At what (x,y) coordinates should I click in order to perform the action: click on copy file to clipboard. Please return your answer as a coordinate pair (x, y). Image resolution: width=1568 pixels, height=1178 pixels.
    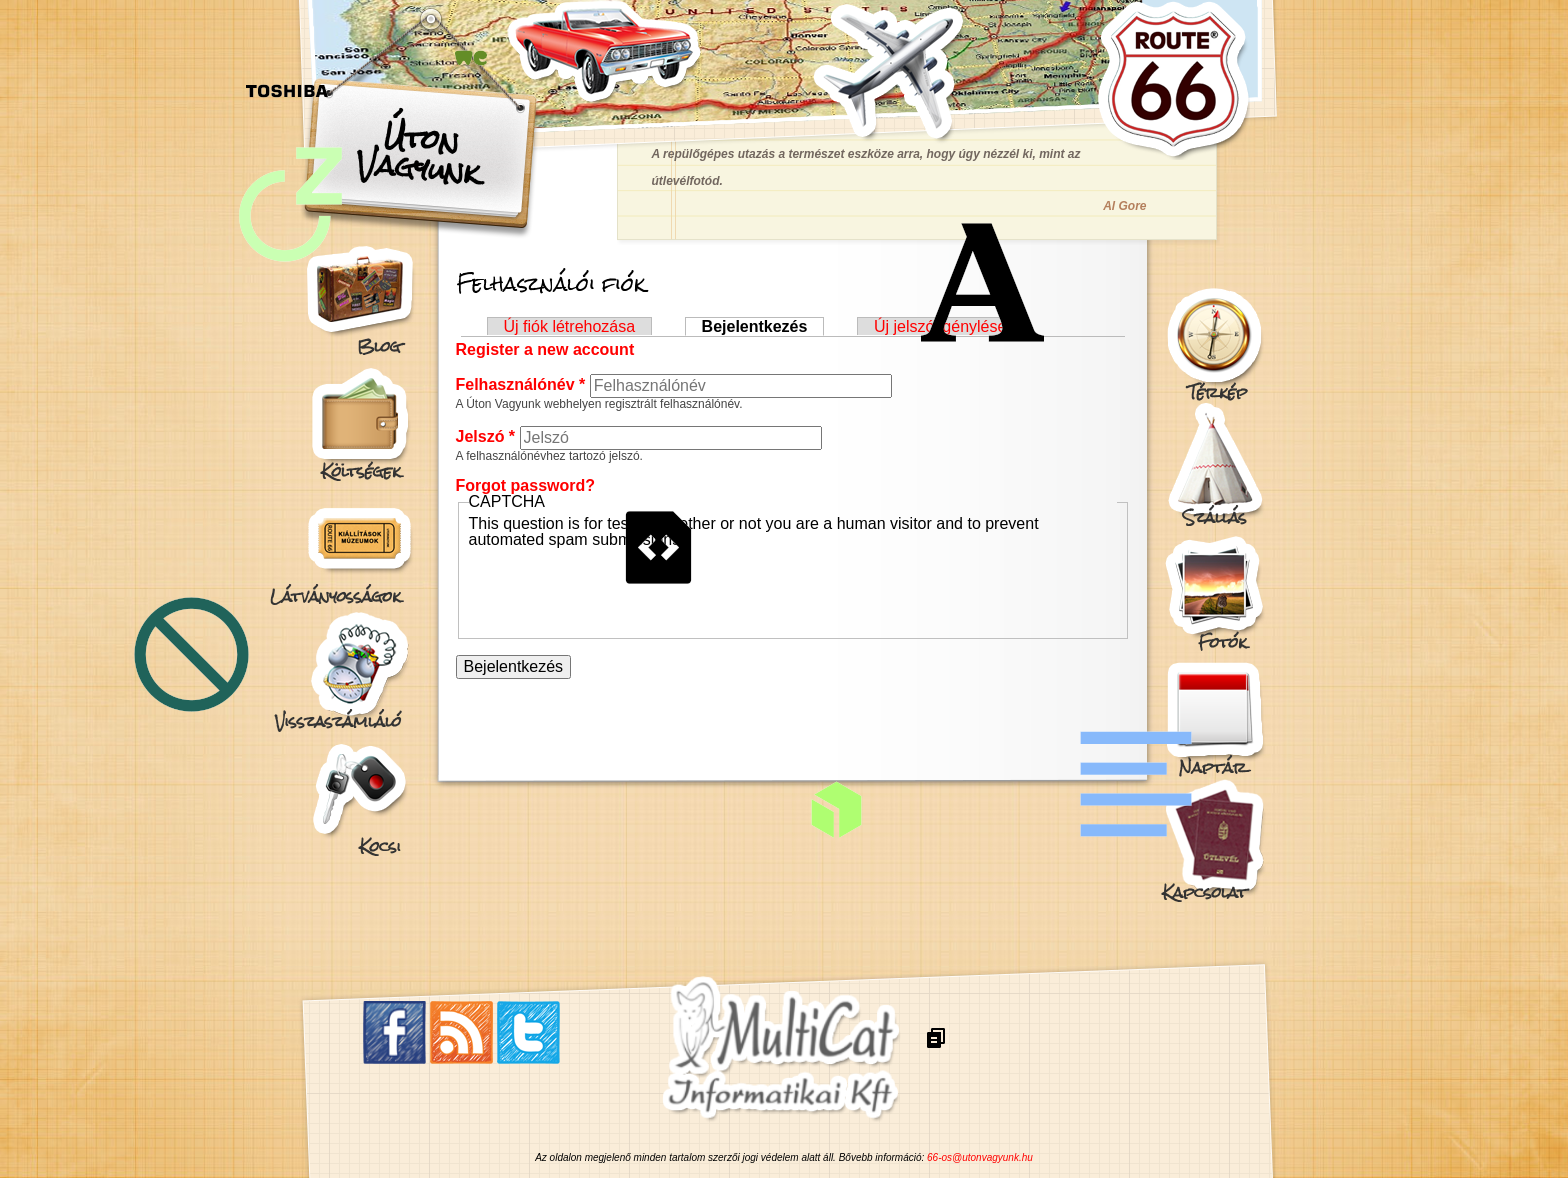
    Looking at the image, I should click on (936, 1038).